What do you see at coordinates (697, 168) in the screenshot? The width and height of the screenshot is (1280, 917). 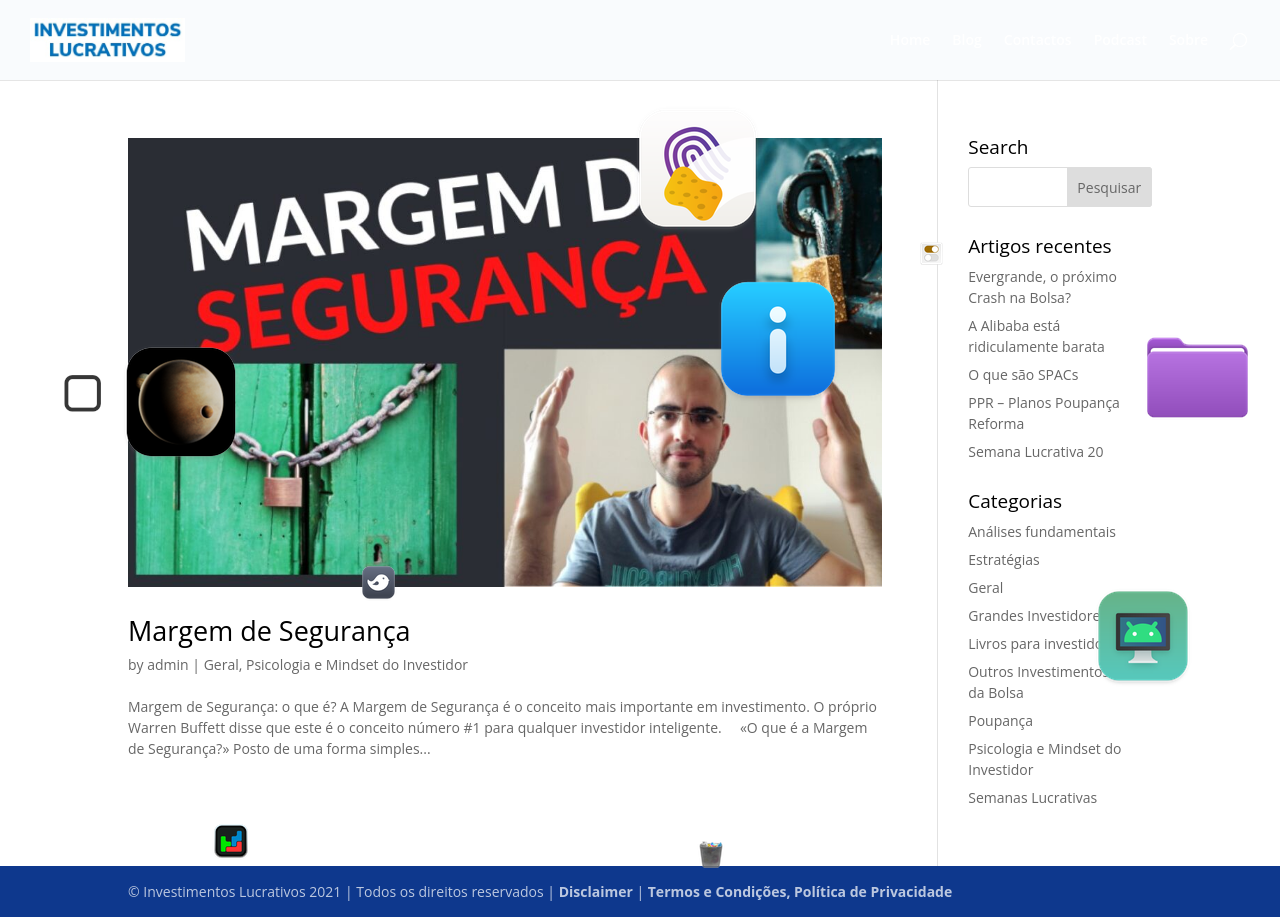 I see `open metadata cleaner app` at bounding box center [697, 168].